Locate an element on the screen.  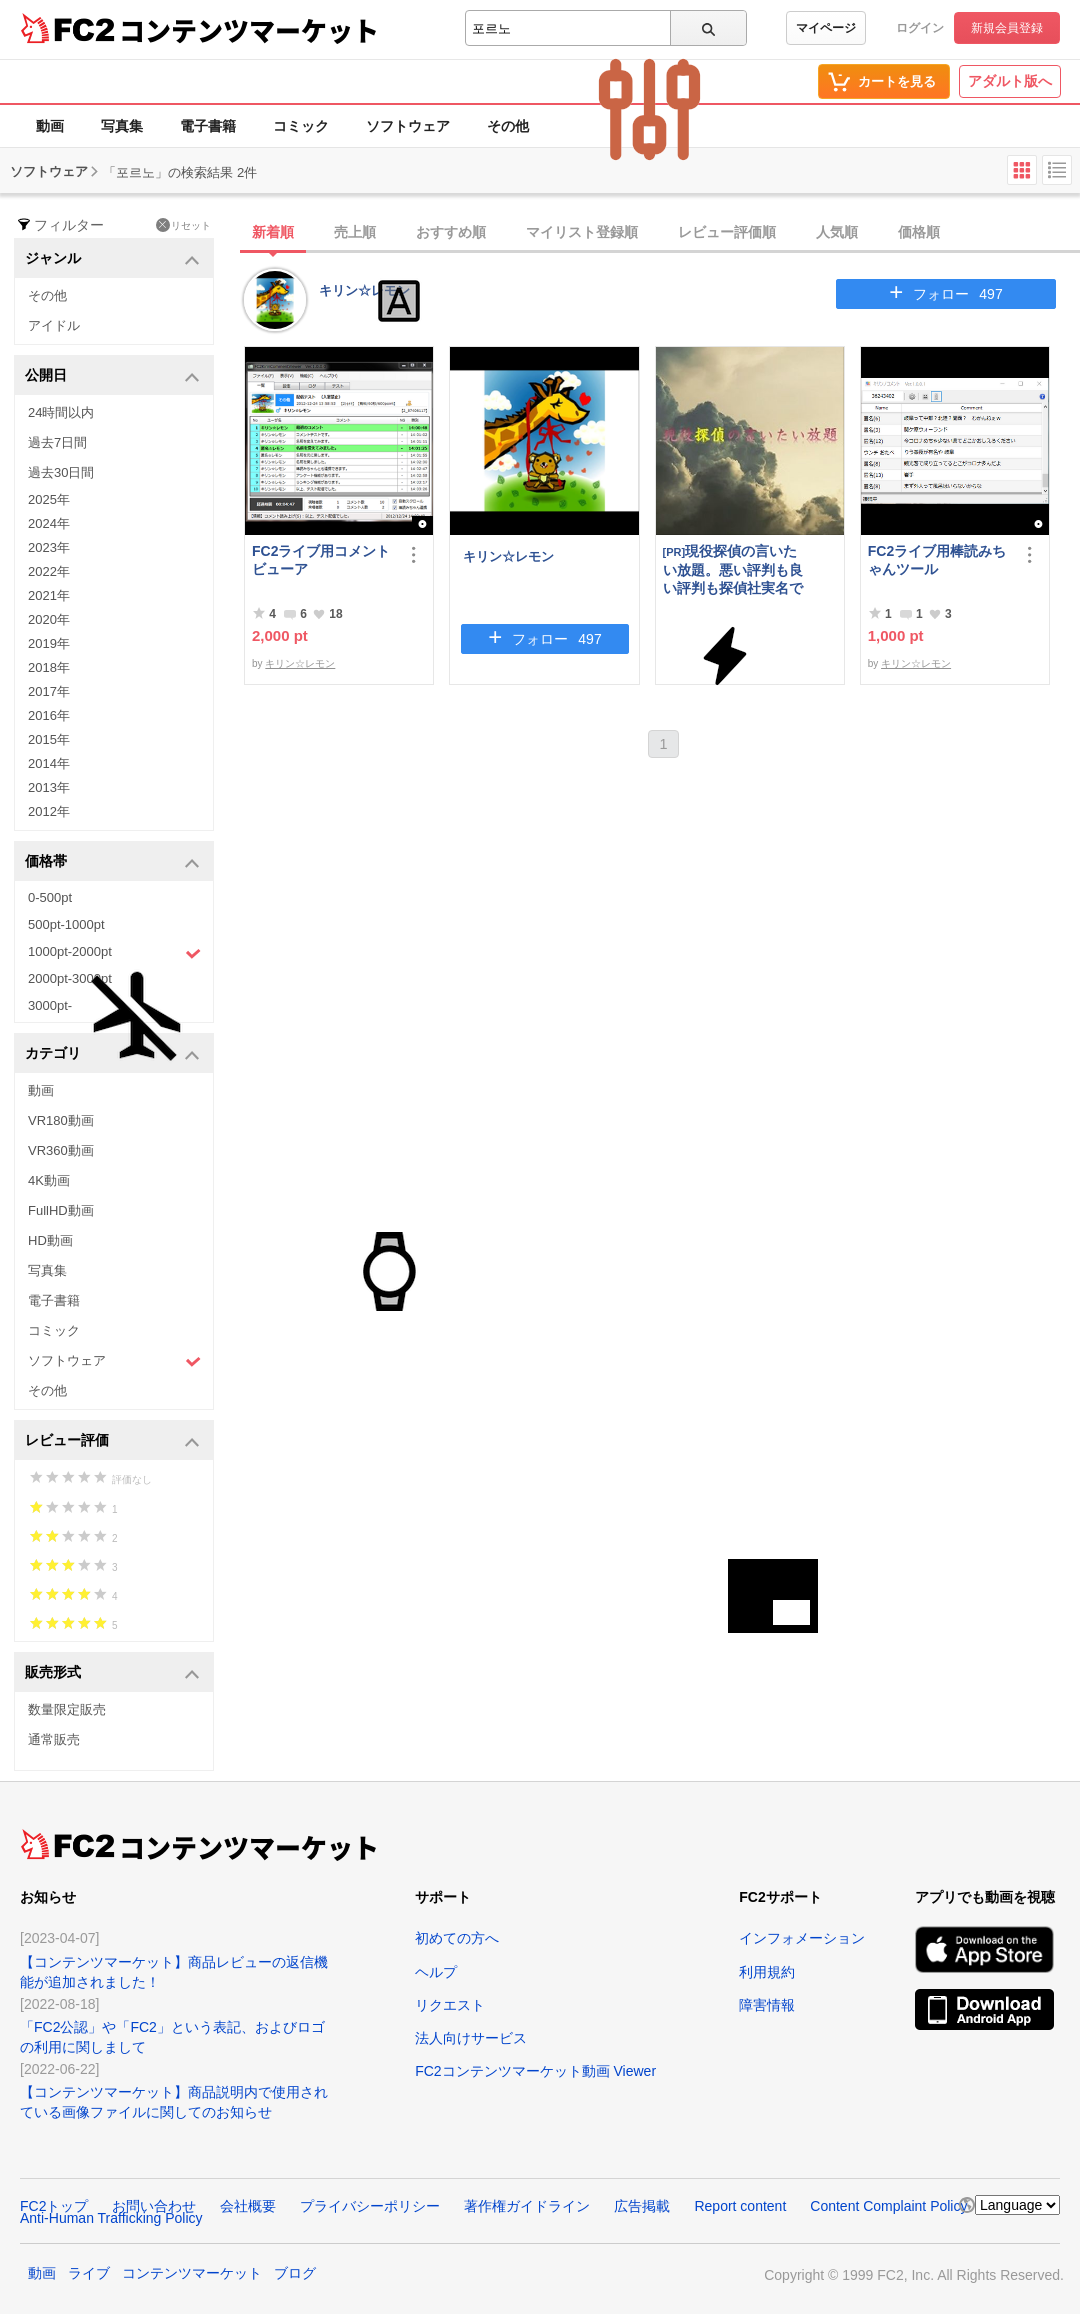
airplane mode is currently disabled is located at coordinates (137, 1015).